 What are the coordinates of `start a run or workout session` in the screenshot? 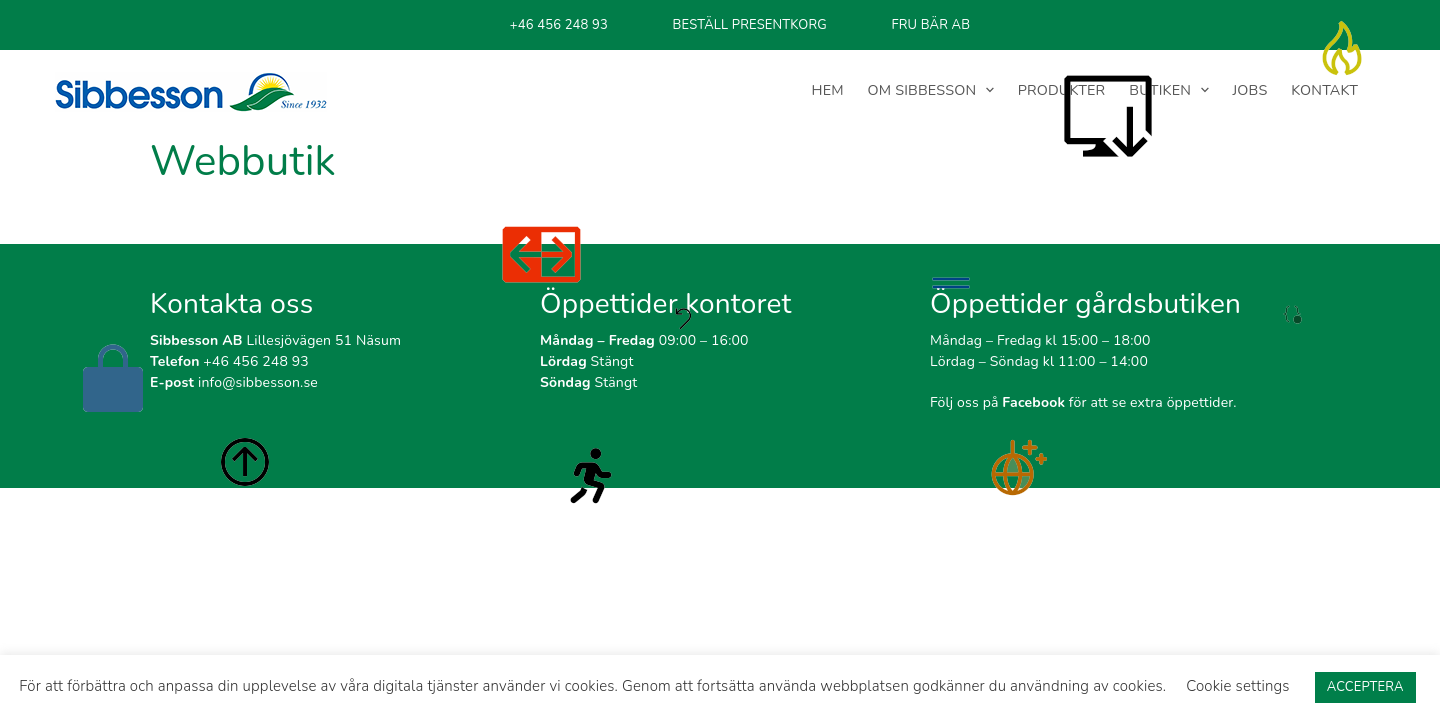 It's located at (592, 476).